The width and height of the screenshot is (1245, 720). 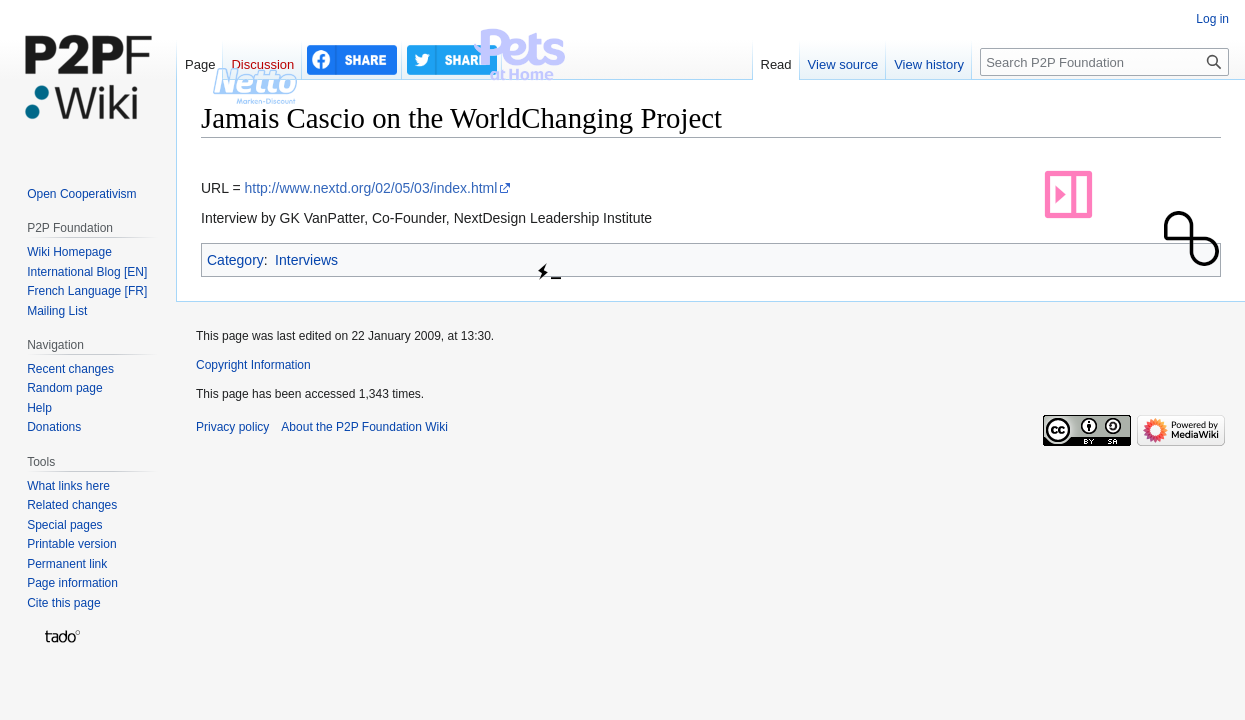 I want to click on tado° smart home app logo, so click(x=62, y=636).